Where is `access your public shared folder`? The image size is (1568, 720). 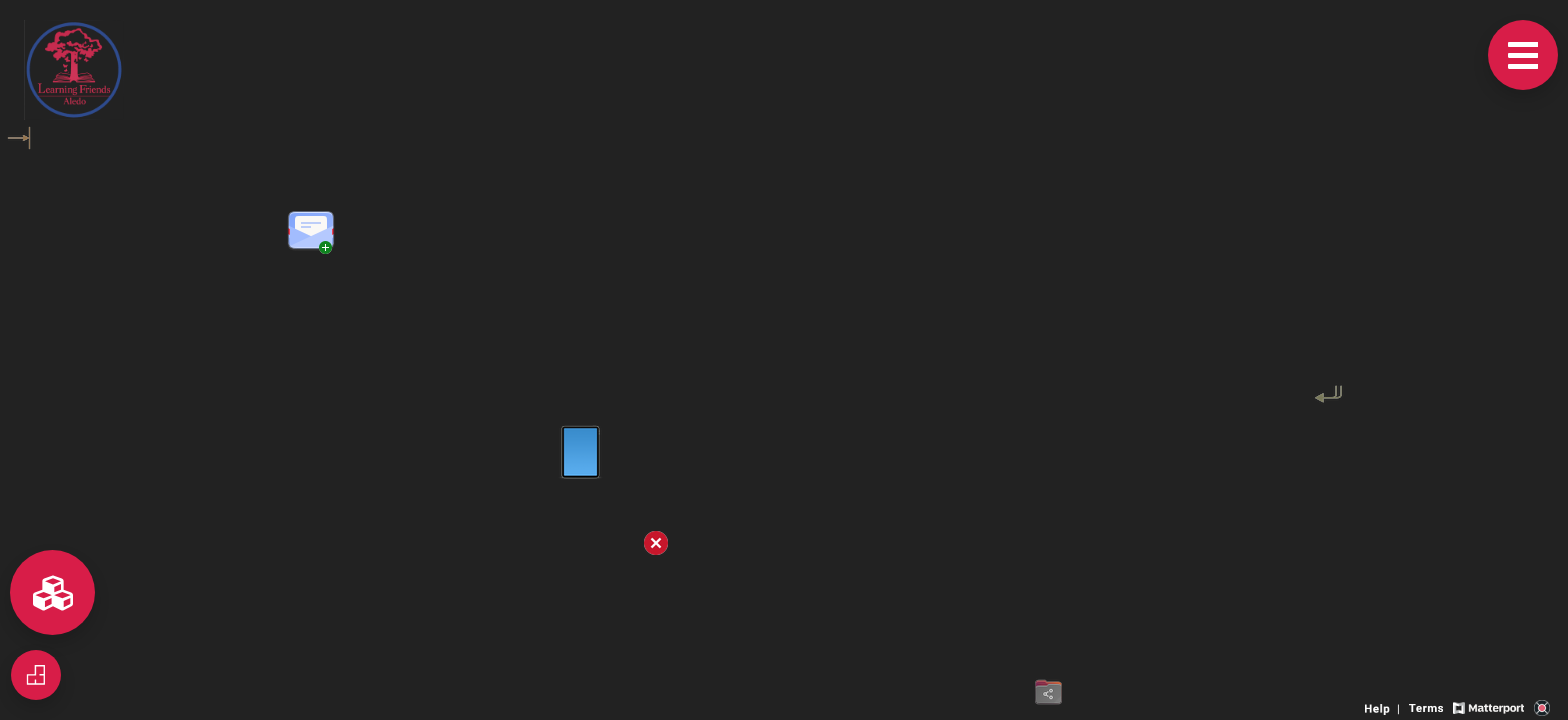
access your public shared folder is located at coordinates (1048, 691).